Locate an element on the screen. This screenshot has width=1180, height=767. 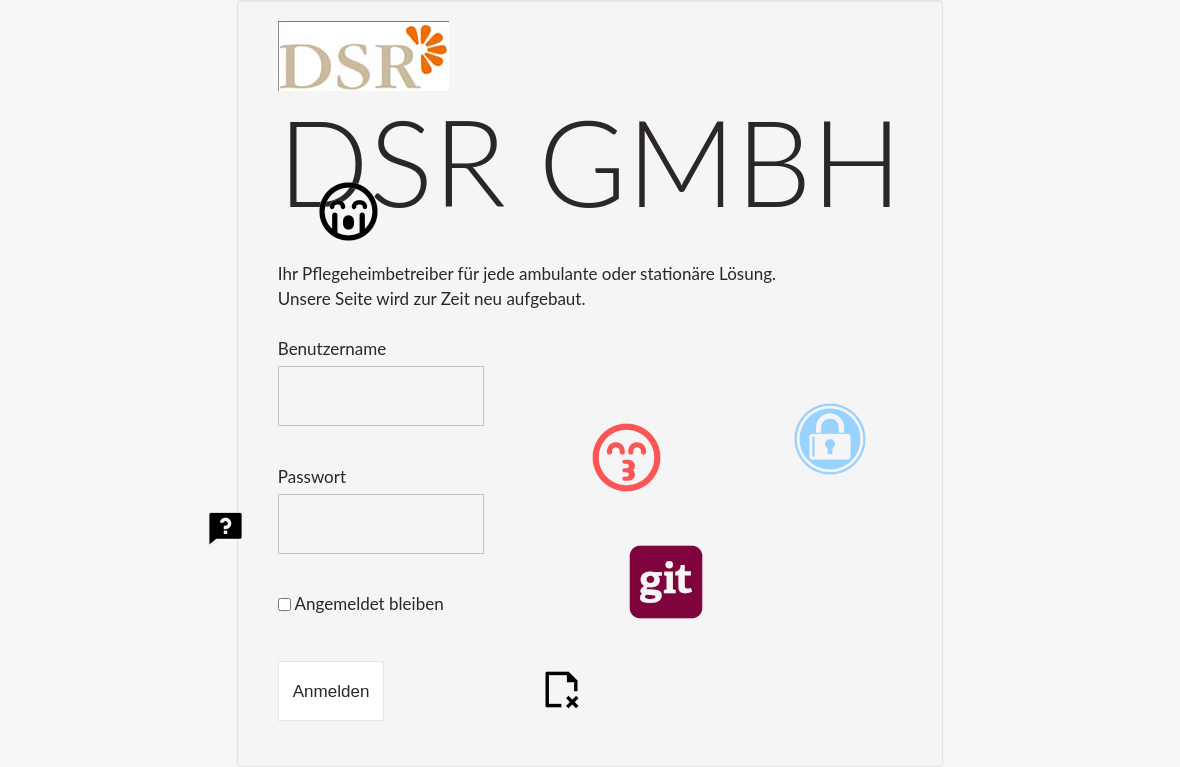
expeditedssl brand logo is located at coordinates (830, 439).